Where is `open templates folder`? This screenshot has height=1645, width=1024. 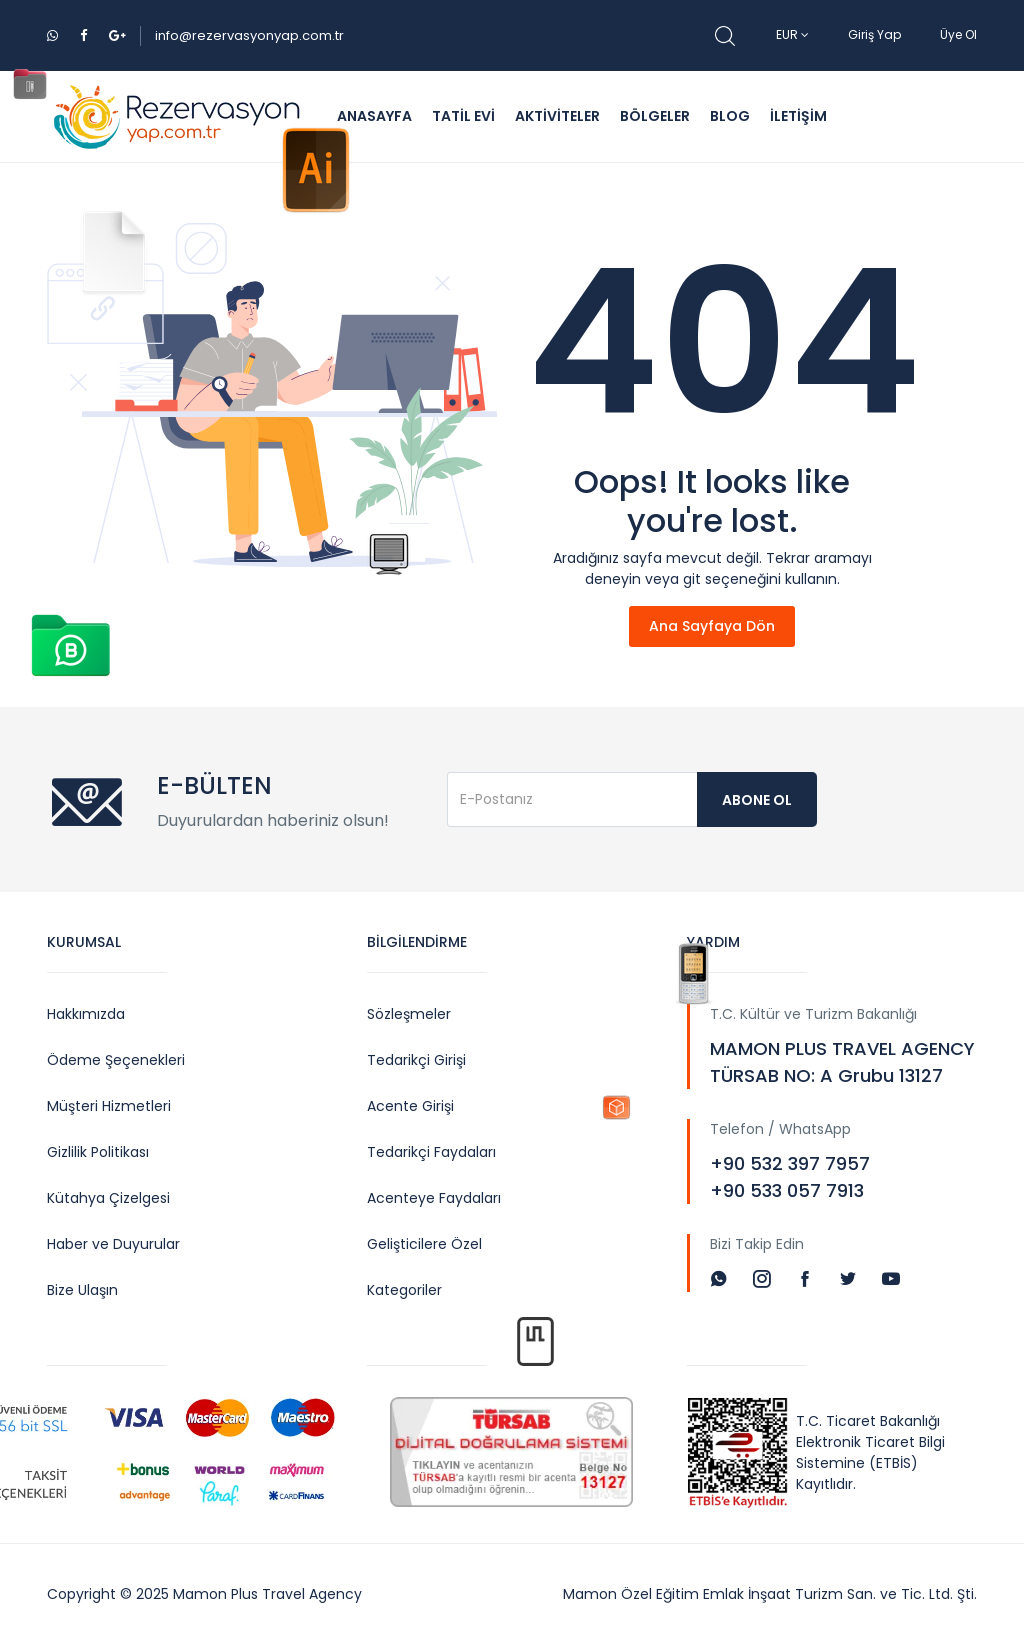 open templates folder is located at coordinates (30, 84).